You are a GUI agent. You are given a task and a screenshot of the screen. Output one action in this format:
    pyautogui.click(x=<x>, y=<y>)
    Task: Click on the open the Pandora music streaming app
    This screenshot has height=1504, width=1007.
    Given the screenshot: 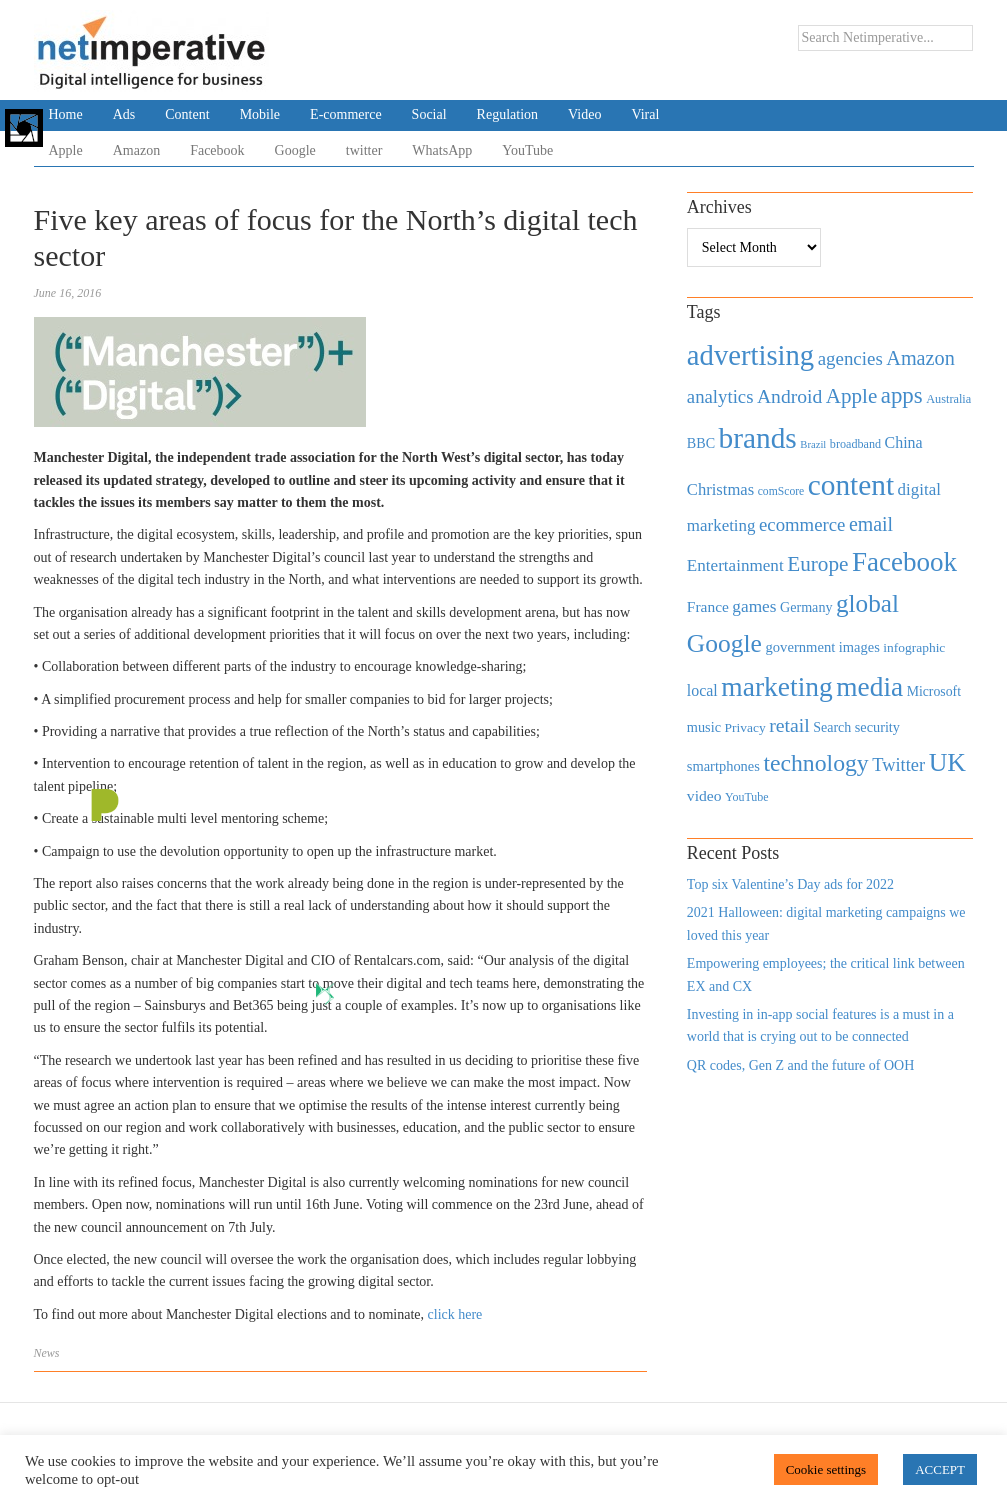 What is the action you would take?
    pyautogui.click(x=105, y=805)
    